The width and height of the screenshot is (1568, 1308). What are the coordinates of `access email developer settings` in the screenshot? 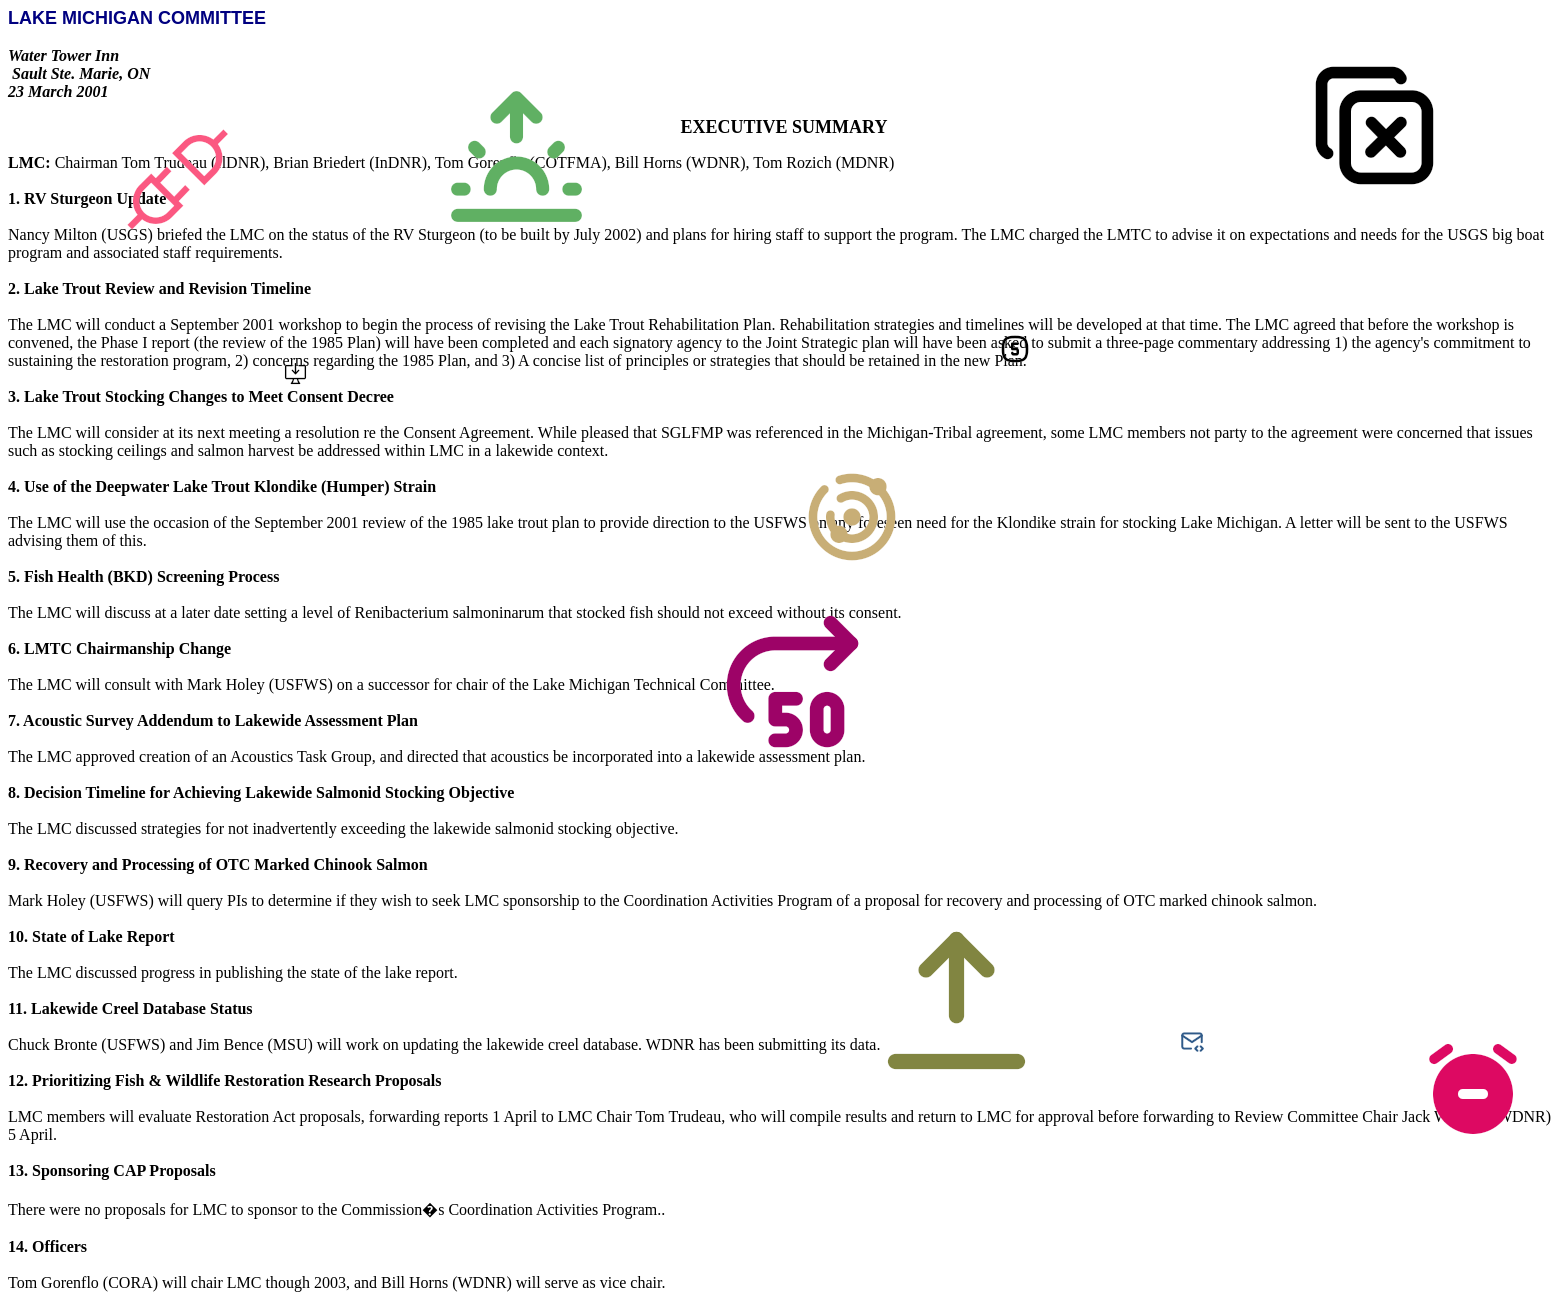 It's located at (1192, 1041).